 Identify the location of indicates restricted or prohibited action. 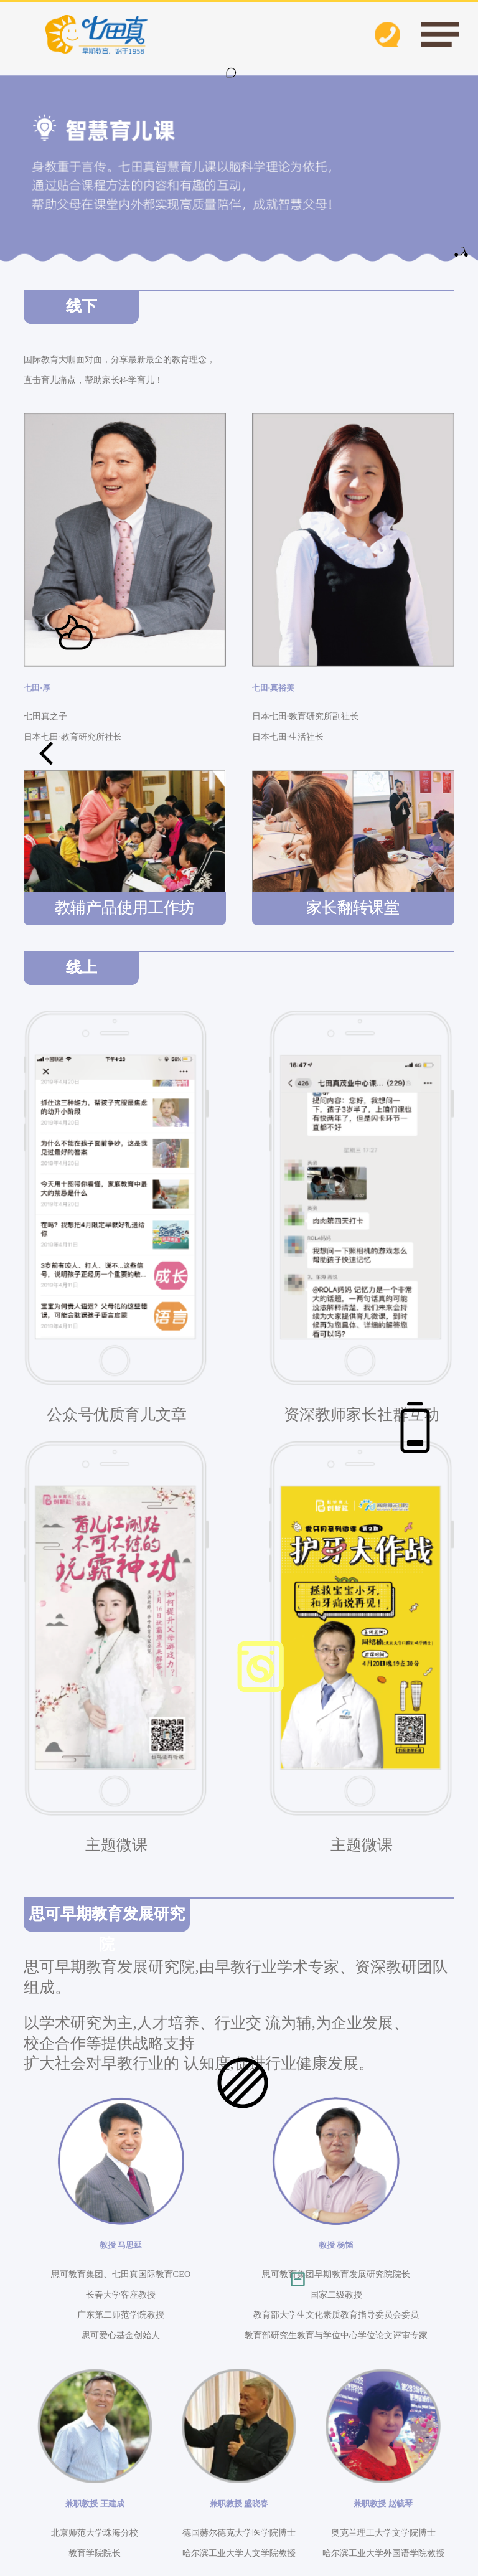
(243, 2083).